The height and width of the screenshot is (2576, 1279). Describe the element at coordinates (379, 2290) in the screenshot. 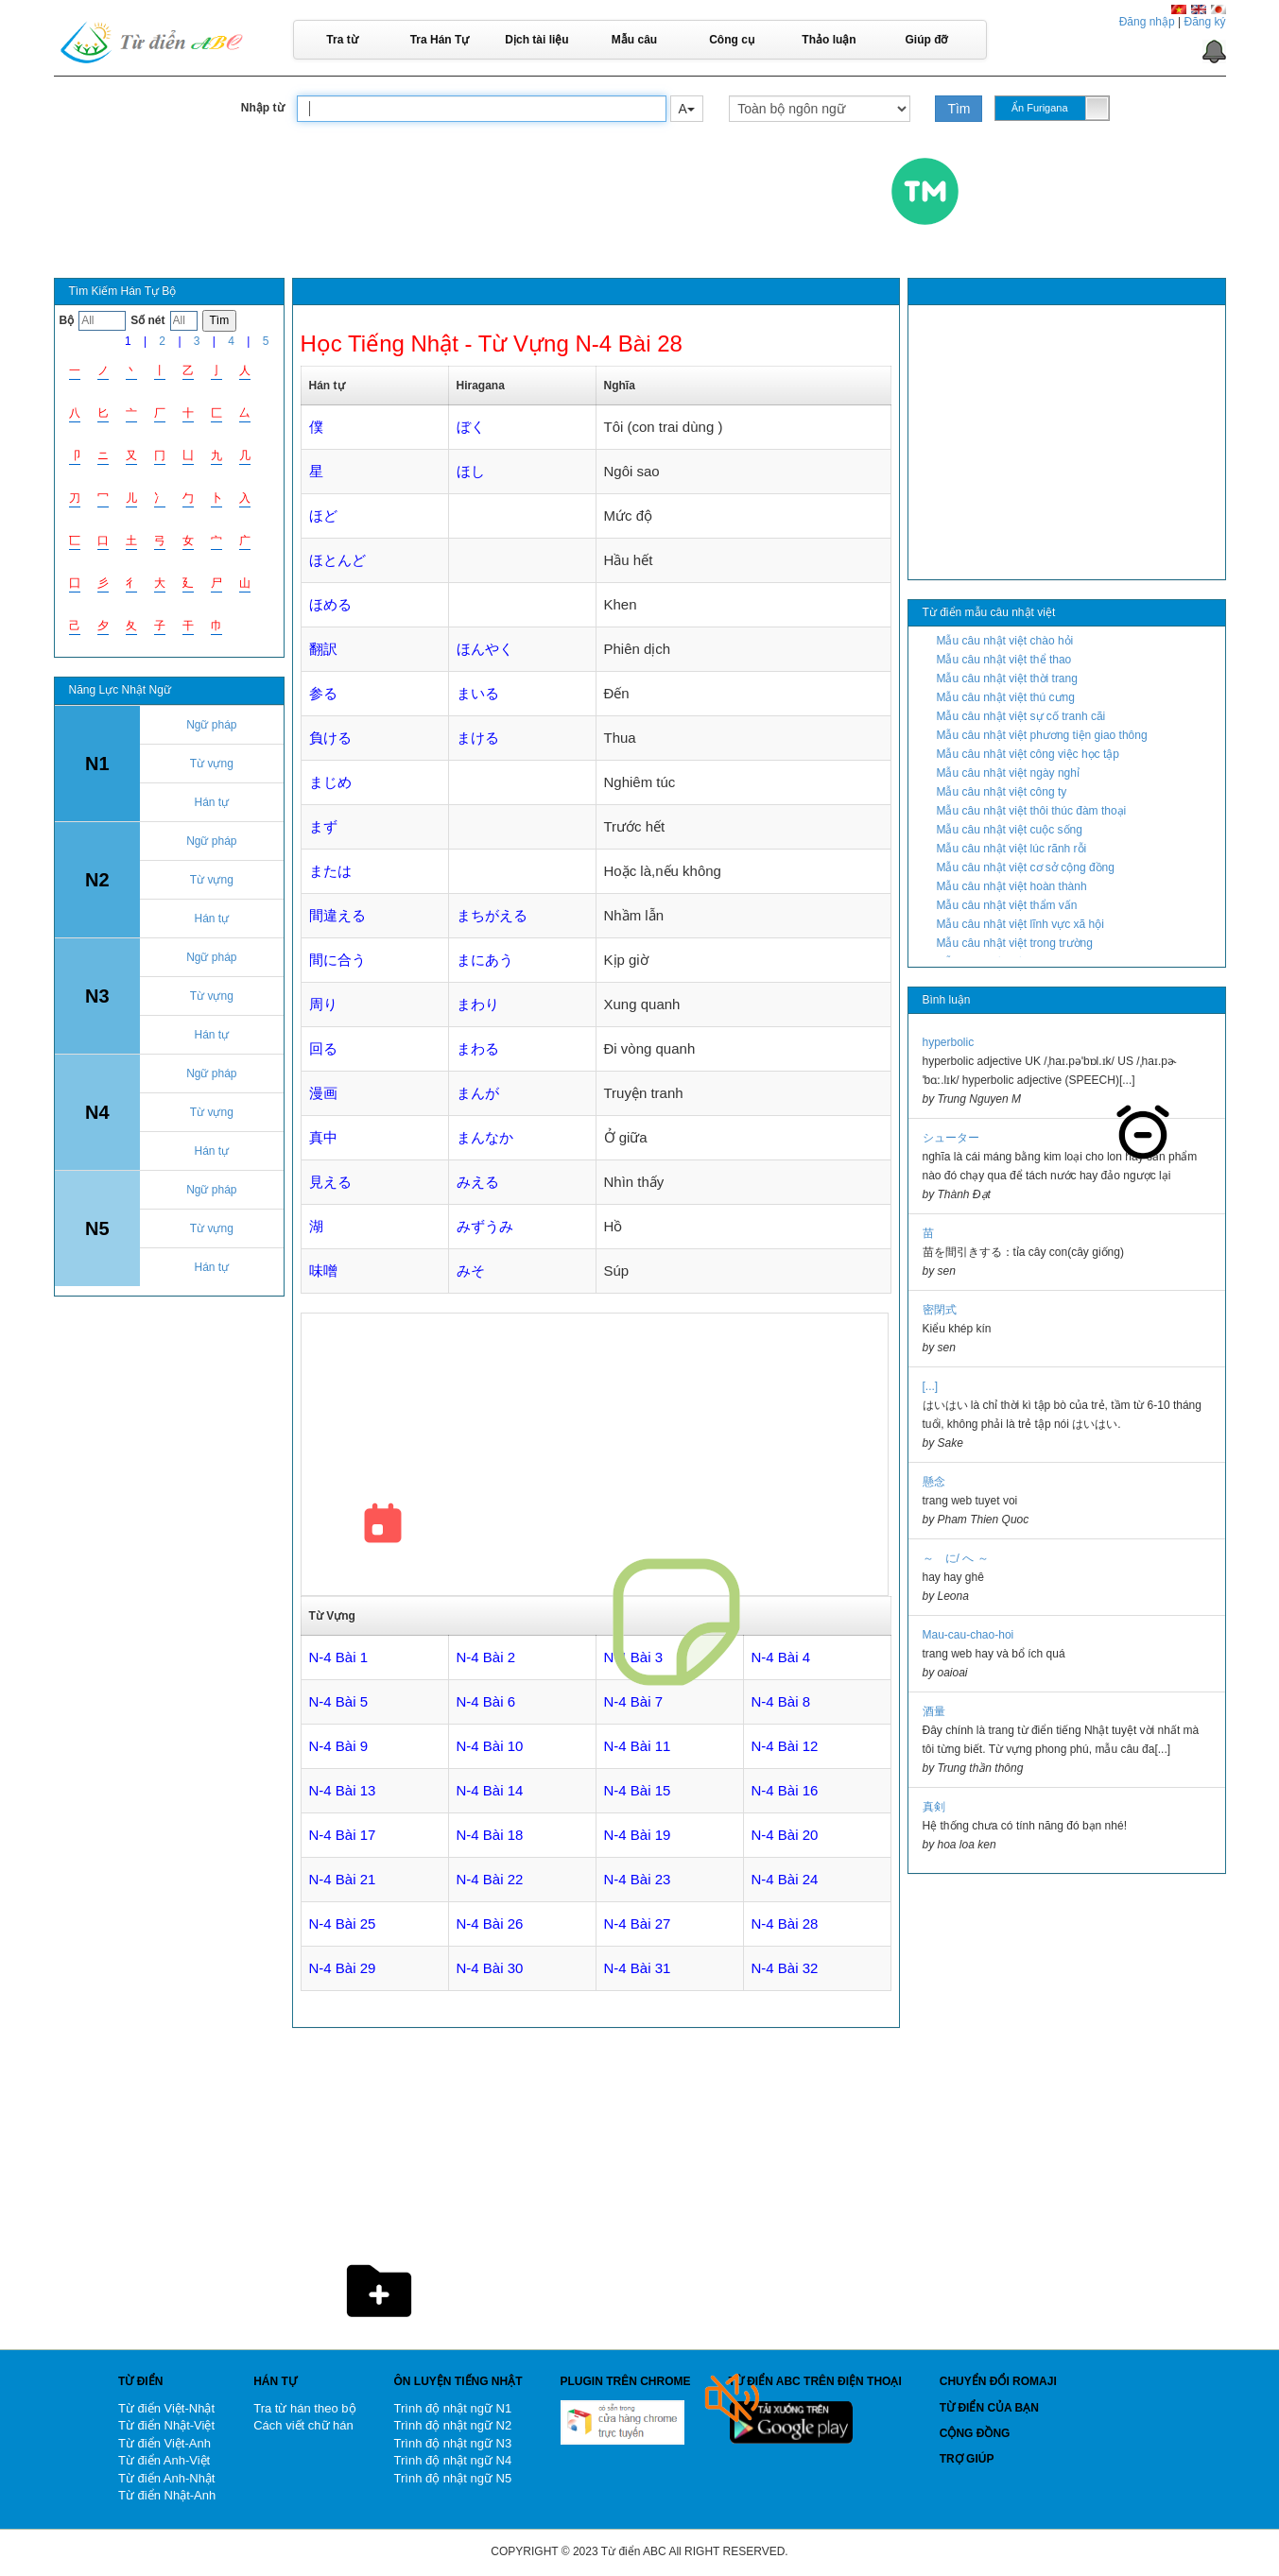

I see `create a new folder` at that location.